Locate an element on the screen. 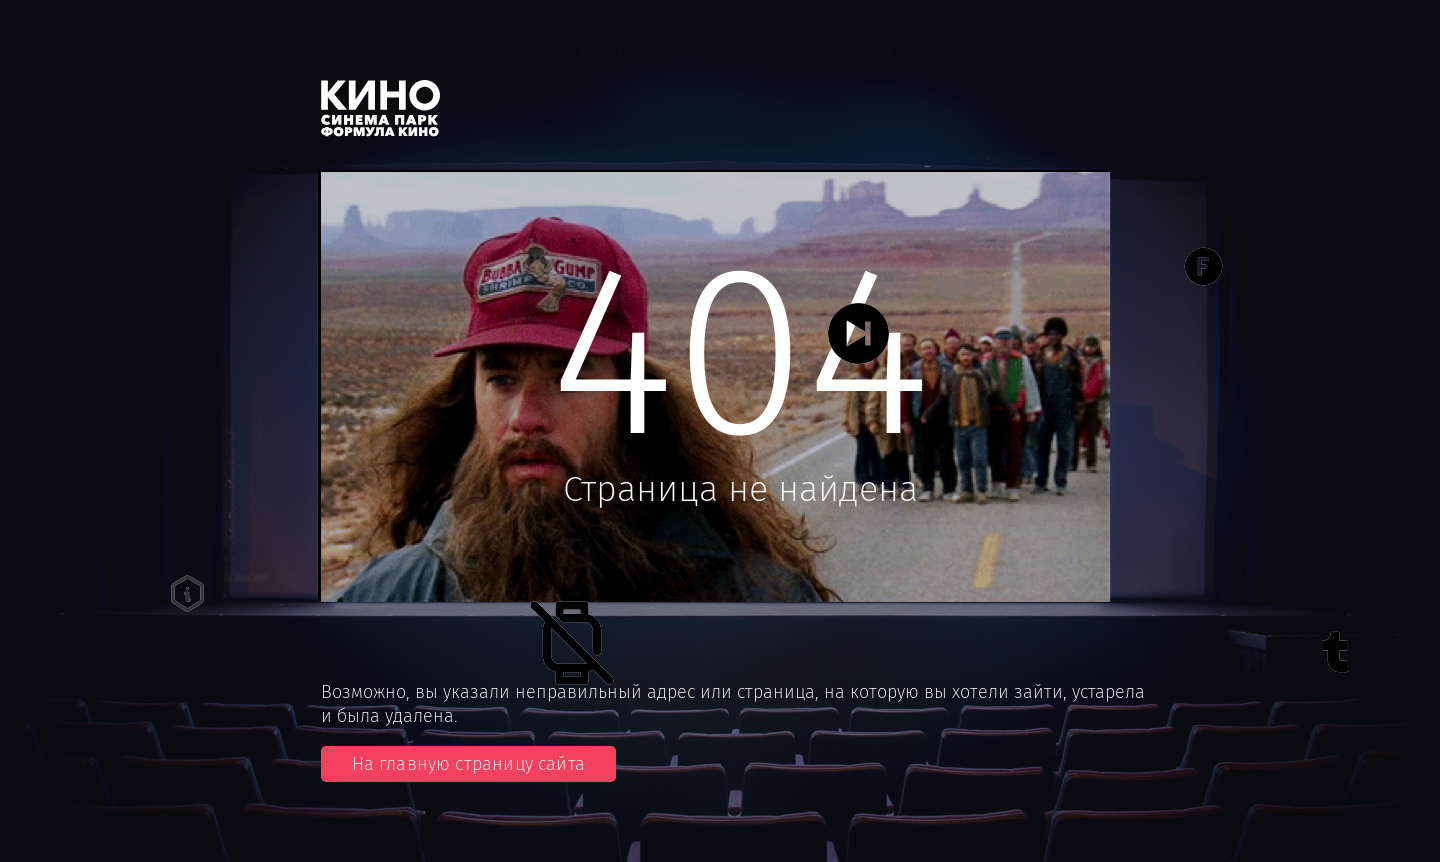 Image resolution: width=1440 pixels, height=862 pixels. skip to the next track is located at coordinates (858, 333).